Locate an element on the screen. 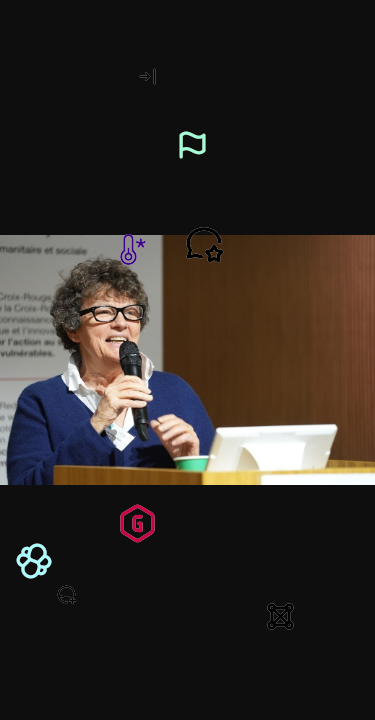 The width and height of the screenshot is (375, 720). mark a conversation as favorite is located at coordinates (204, 243).